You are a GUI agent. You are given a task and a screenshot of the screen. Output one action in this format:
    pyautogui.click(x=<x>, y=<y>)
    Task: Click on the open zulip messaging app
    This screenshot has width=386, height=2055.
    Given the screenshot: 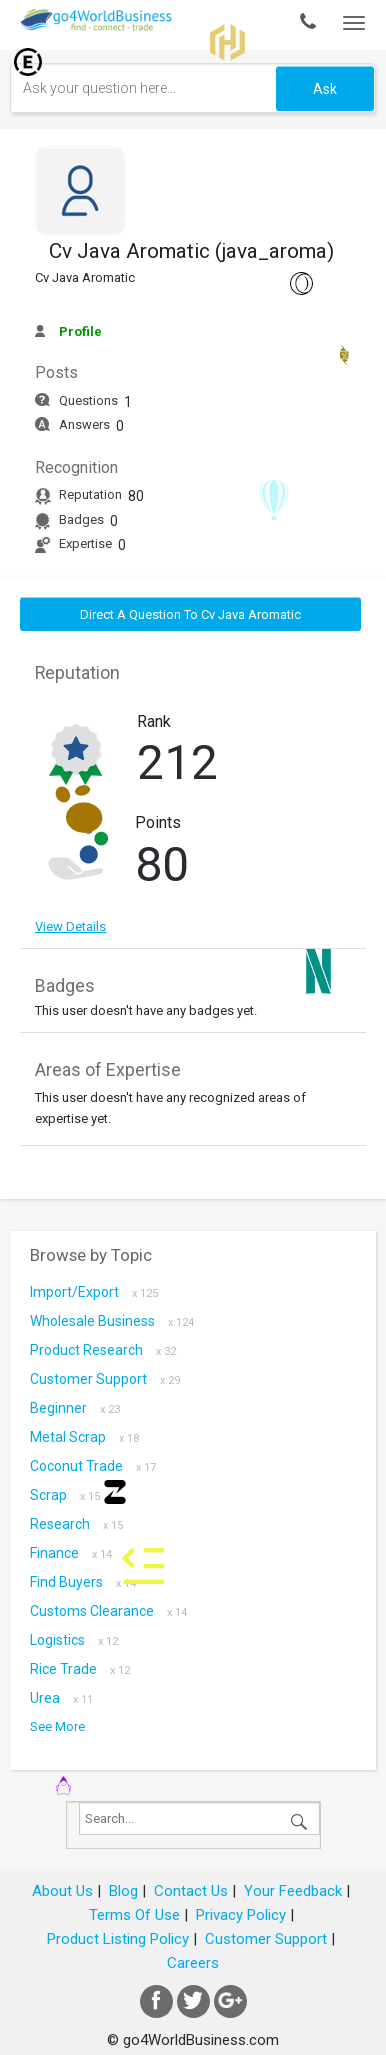 What is the action you would take?
    pyautogui.click(x=115, y=1492)
    